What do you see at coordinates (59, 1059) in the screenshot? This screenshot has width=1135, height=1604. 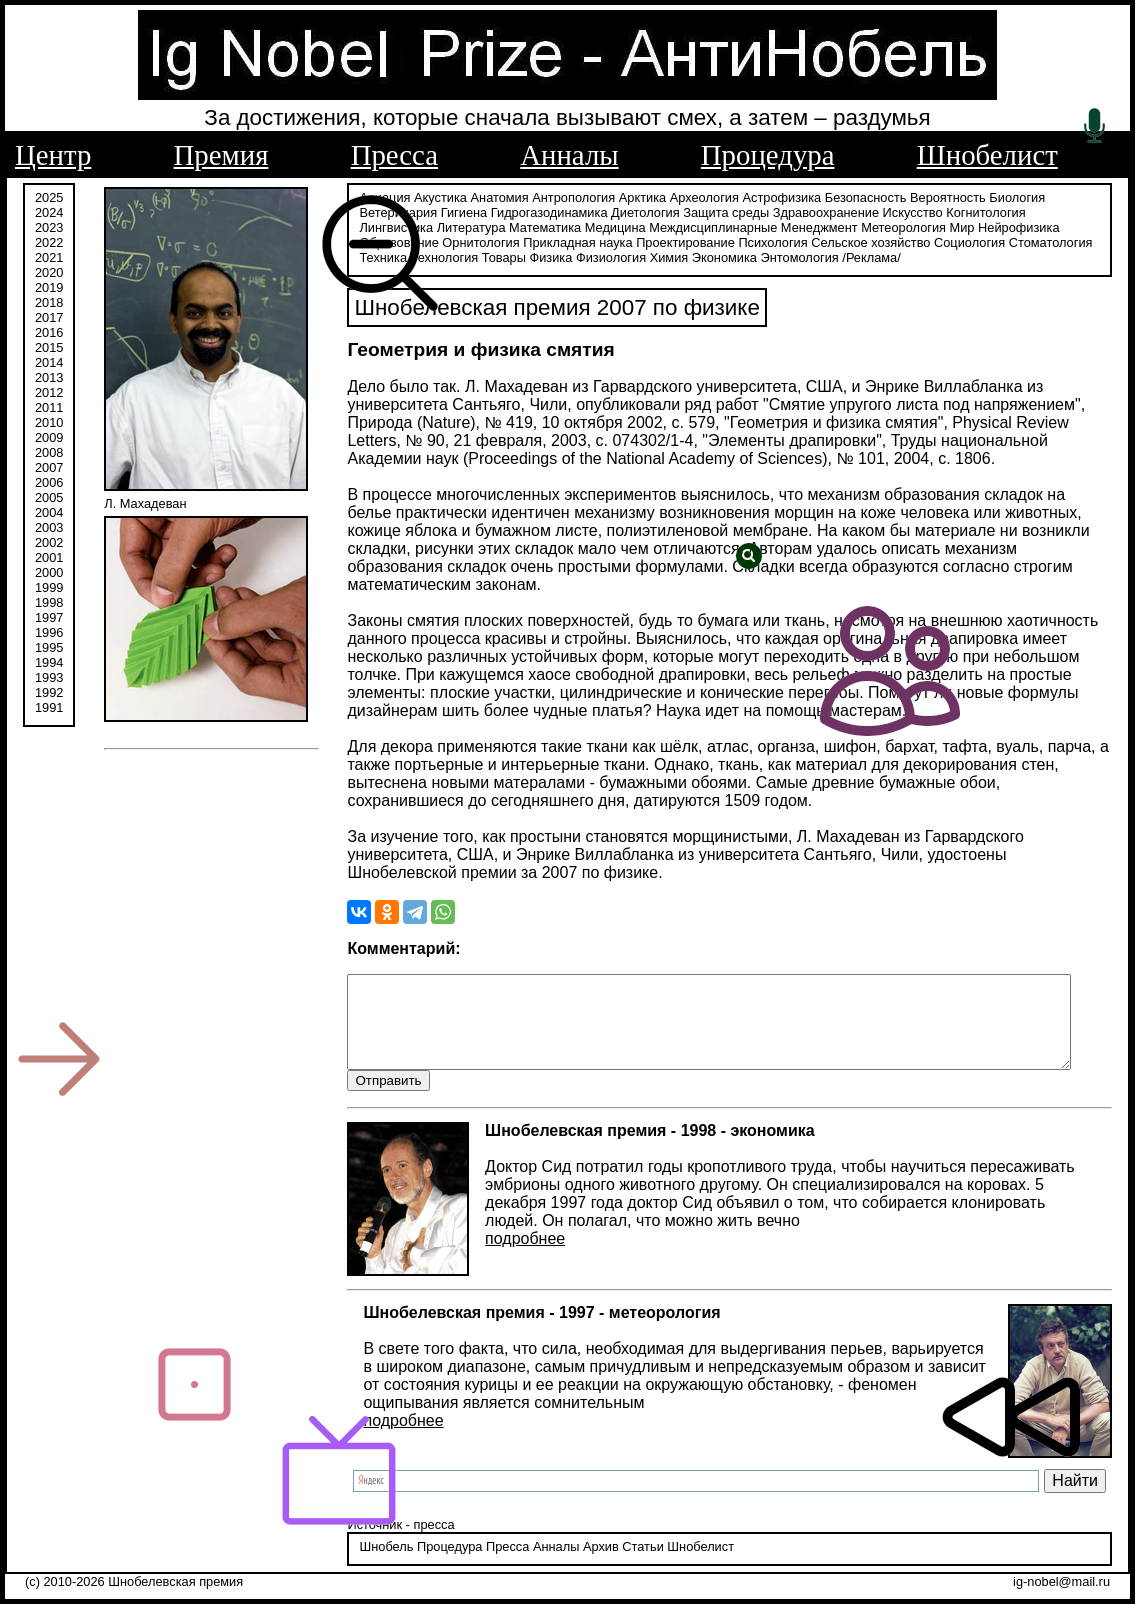 I see `navigate to the next item or page` at bounding box center [59, 1059].